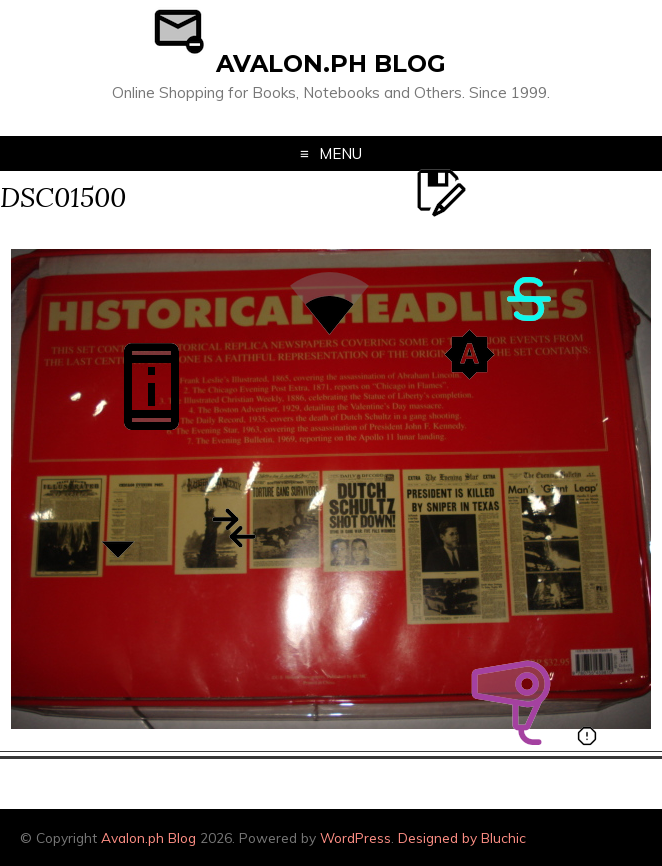  I want to click on indicates a critical warning or error state, so click(587, 736).